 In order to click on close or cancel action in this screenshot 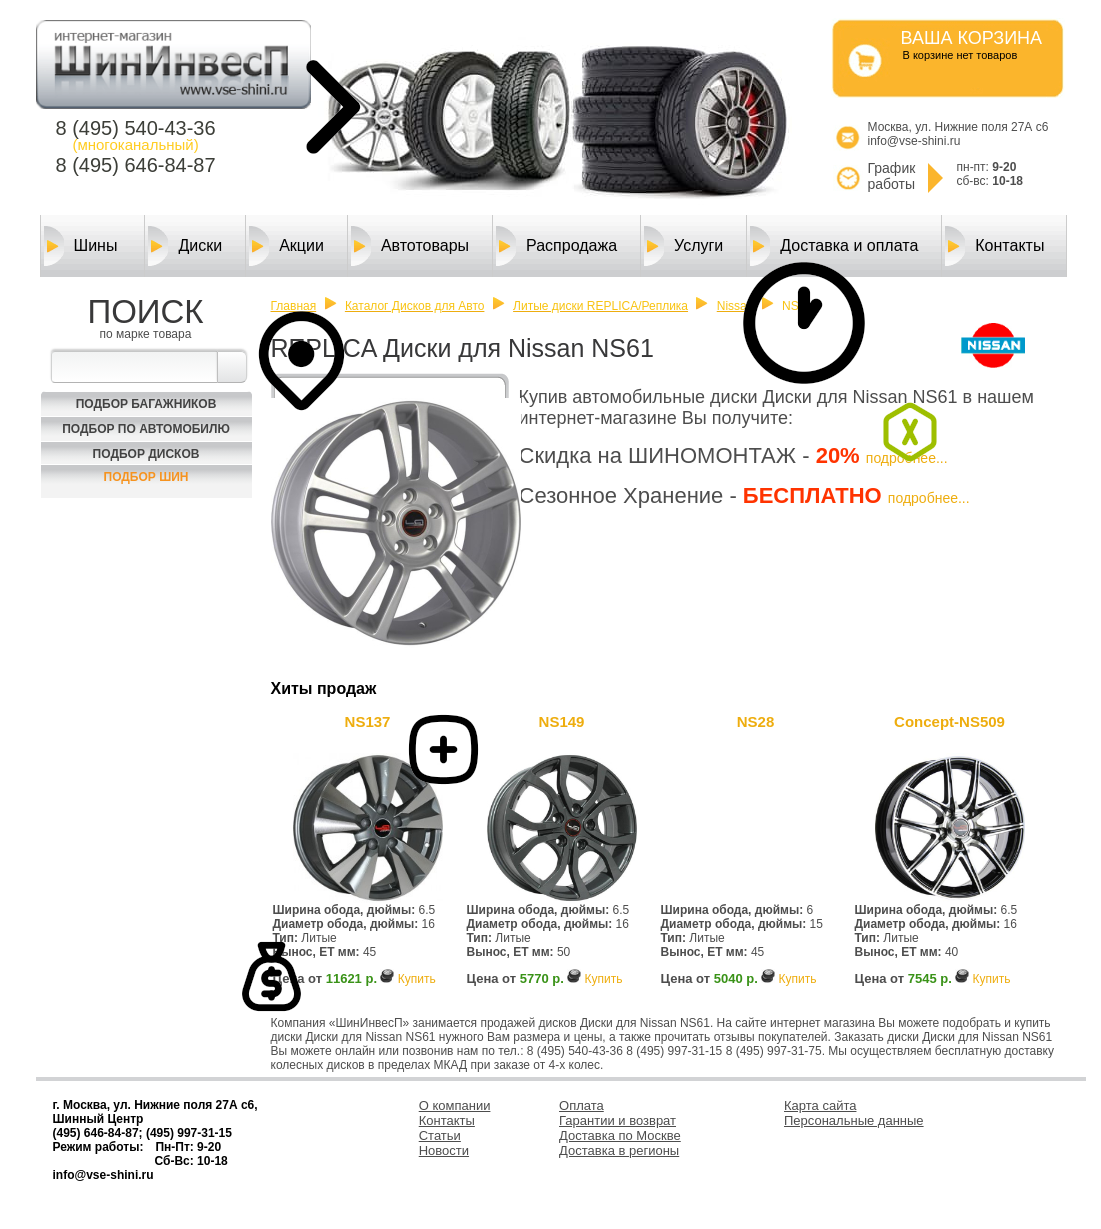, I will do `click(910, 432)`.